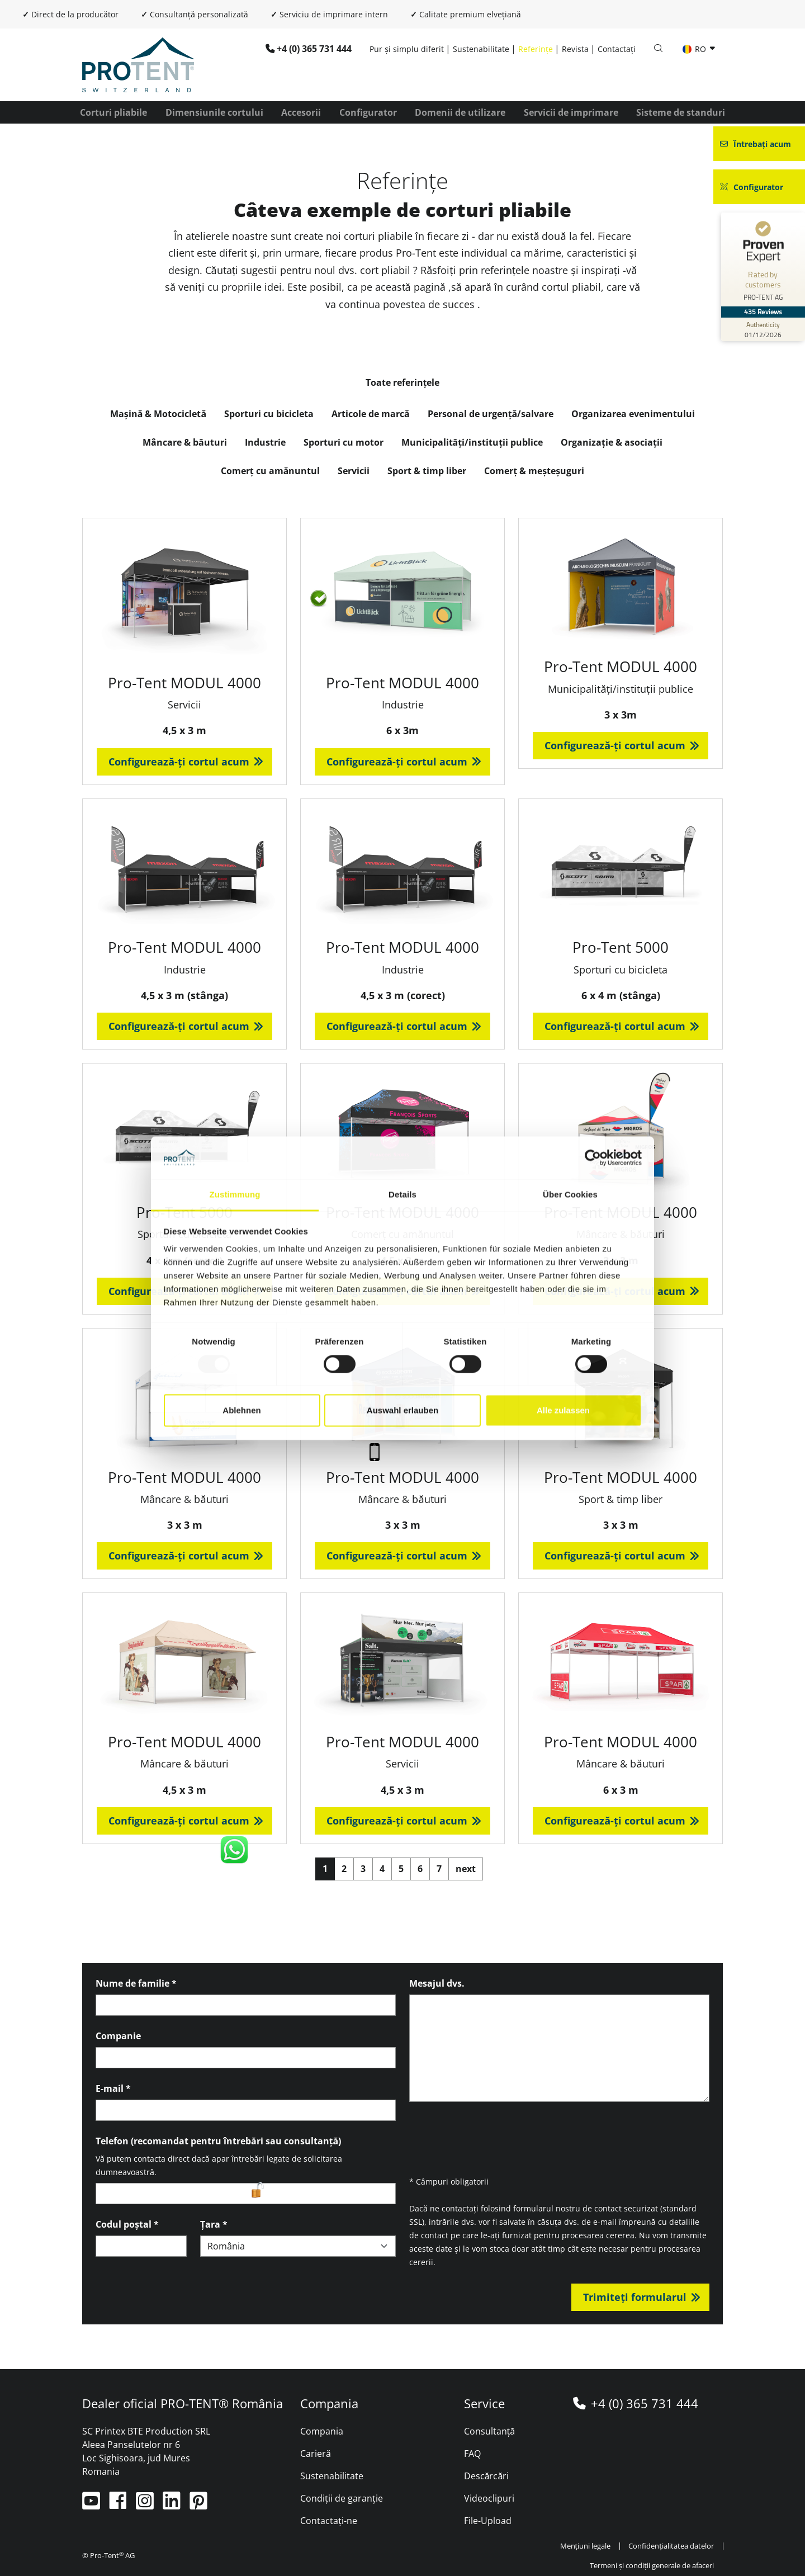  I want to click on open WhatsApp messaging app, so click(234, 1850).